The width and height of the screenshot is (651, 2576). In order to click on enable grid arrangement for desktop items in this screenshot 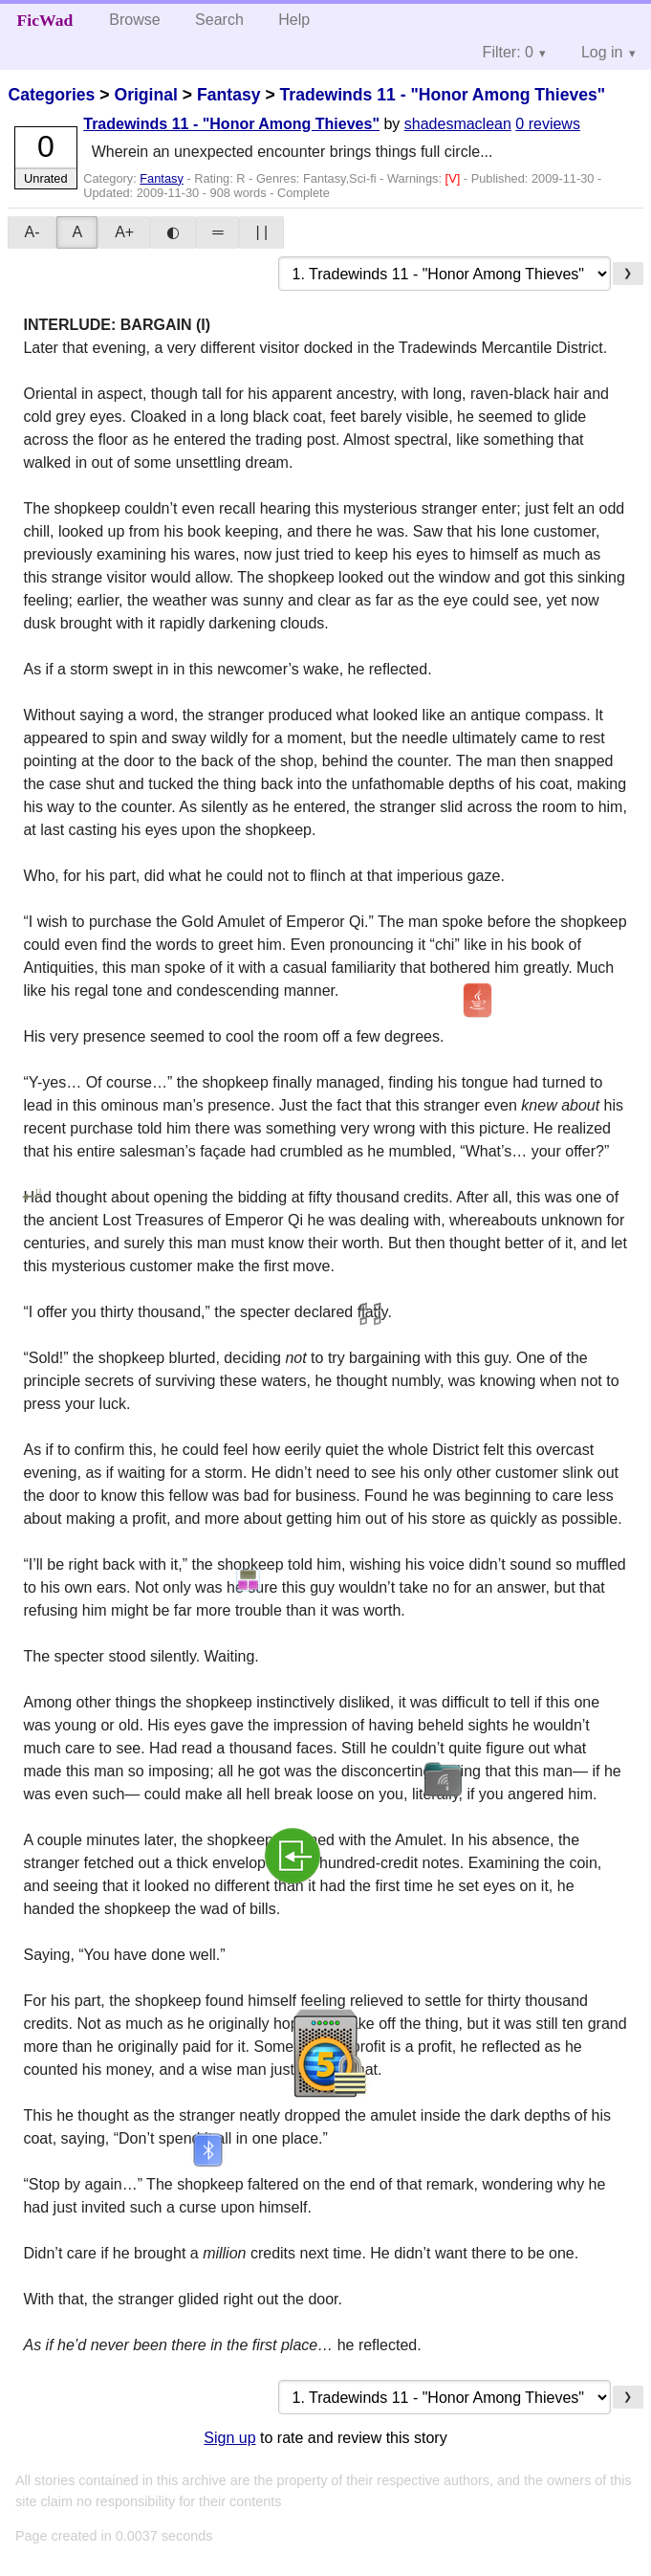, I will do `click(370, 1314)`.